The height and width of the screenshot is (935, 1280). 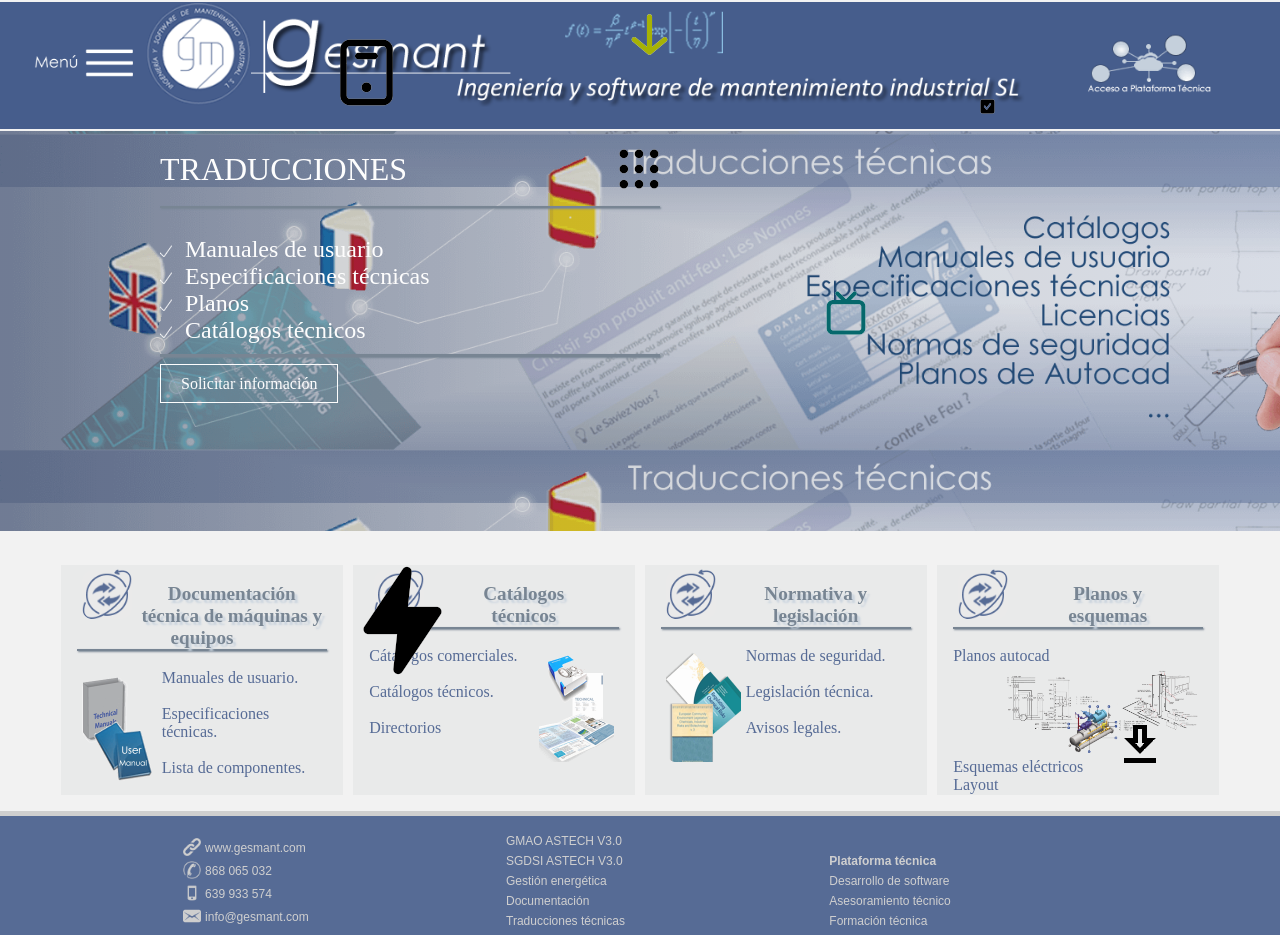 What do you see at coordinates (402, 620) in the screenshot?
I see `enable flash for camera` at bounding box center [402, 620].